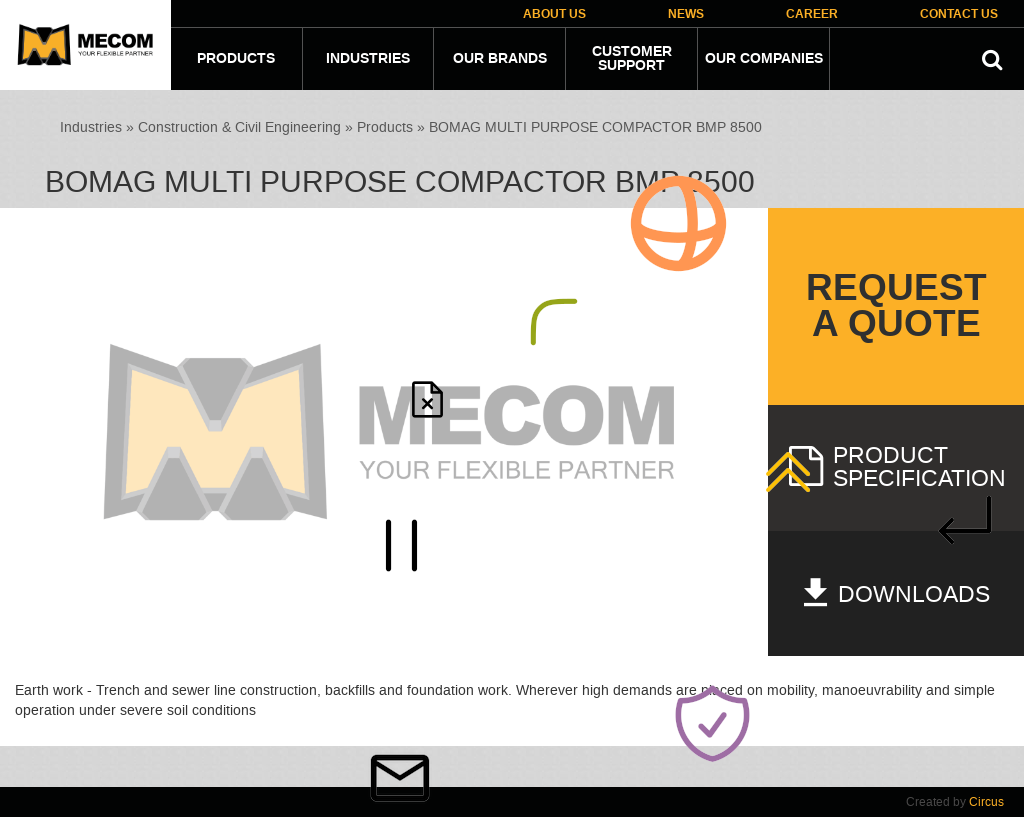 This screenshot has height=817, width=1024. I want to click on delete or remove a file, so click(427, 399).